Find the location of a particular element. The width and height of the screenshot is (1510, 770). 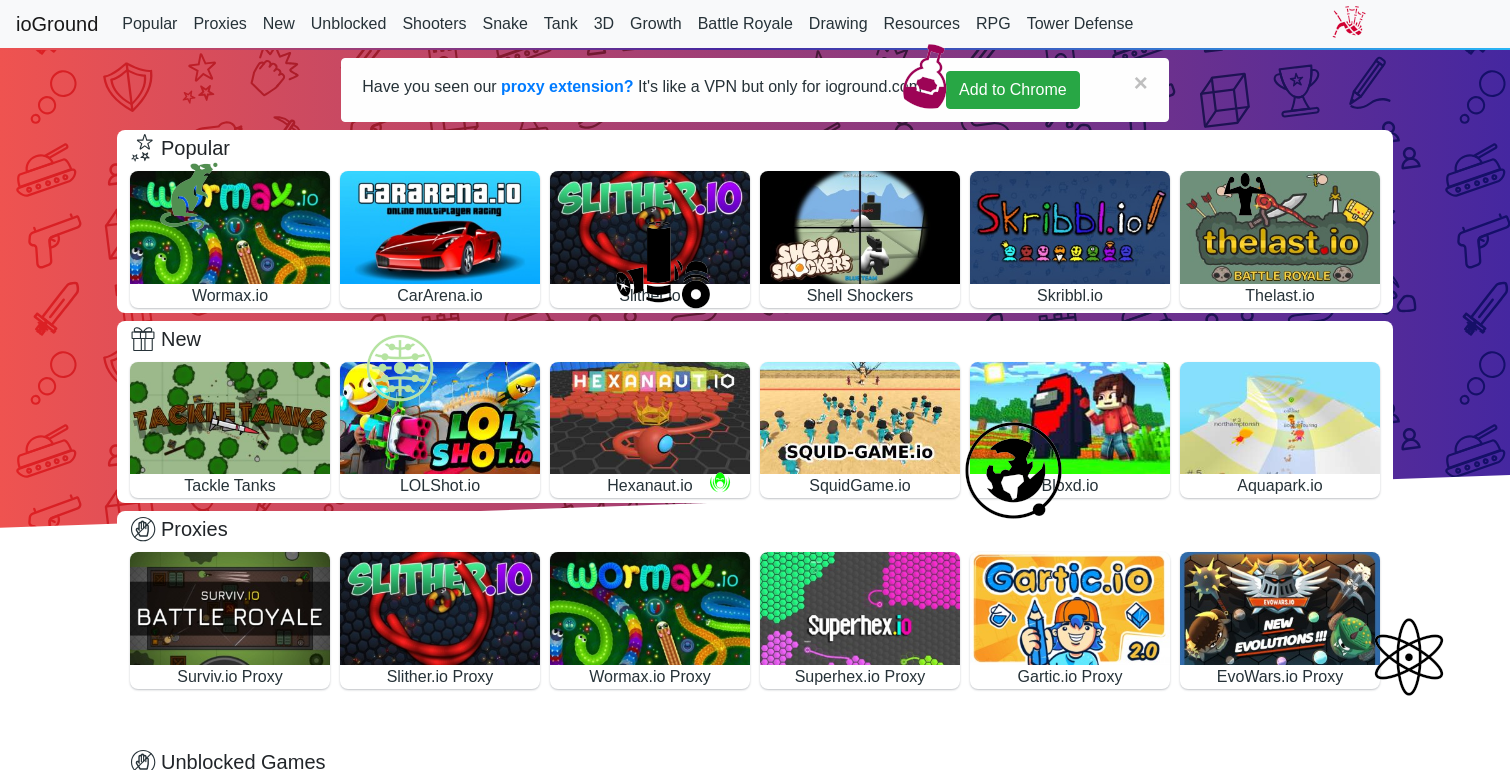

access cage or enclosure settings in a game is located at coordinates (400, 368).